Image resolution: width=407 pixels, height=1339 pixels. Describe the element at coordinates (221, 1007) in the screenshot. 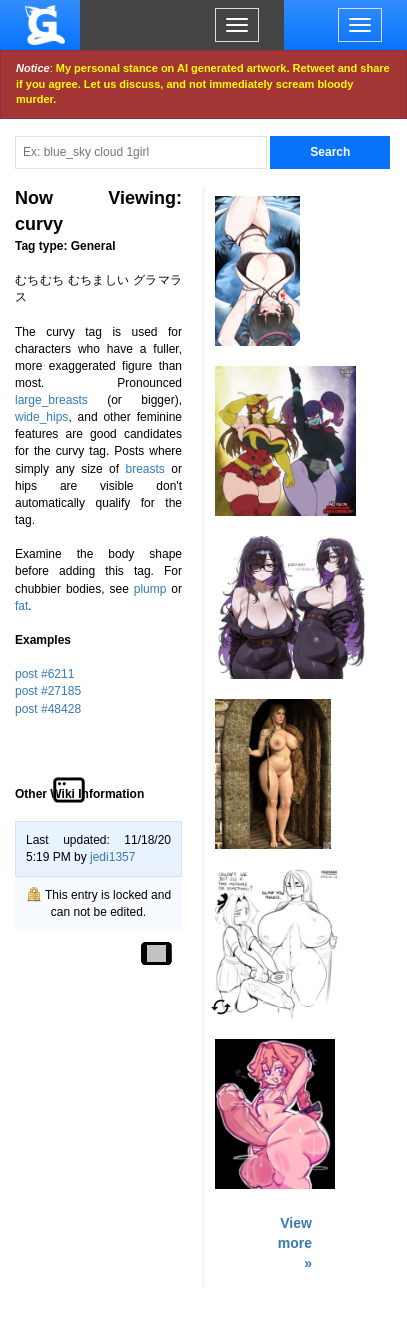

I see `refresh or reload content` at that location.